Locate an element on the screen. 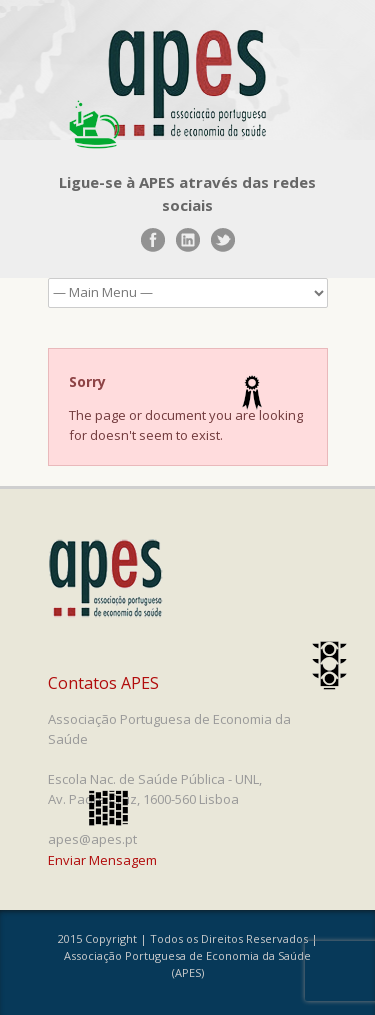 This screenshot has width=375, height=1015. view achievements or awards is located at coordinates (252, 392).